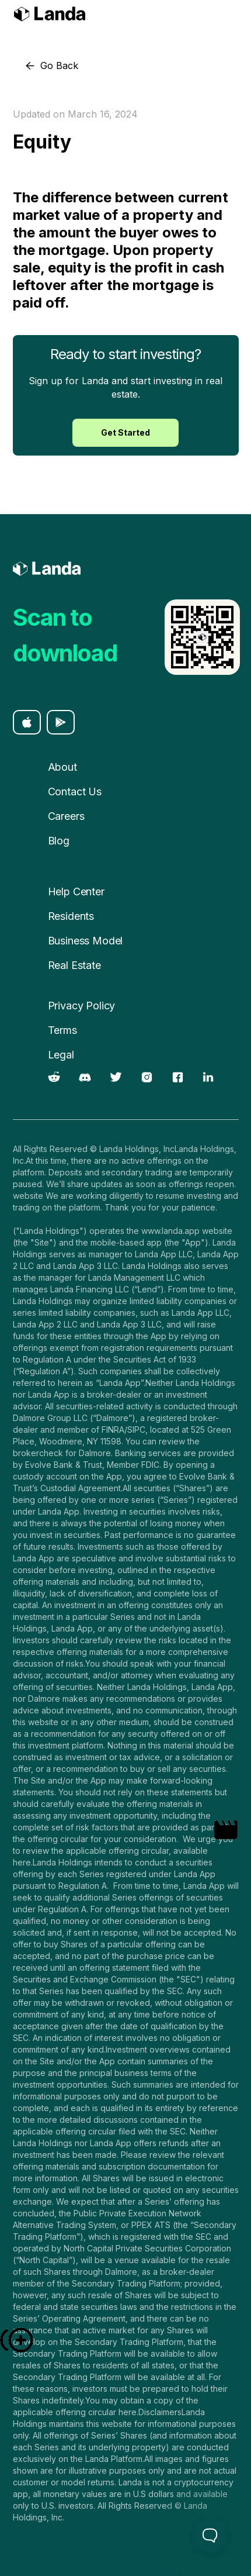 This screenshot has height=2576, width=251. What do you see at coordinates (226, 1830) in the screenshot?
I see `access video or movie content` at bounding box center [226, 1830].